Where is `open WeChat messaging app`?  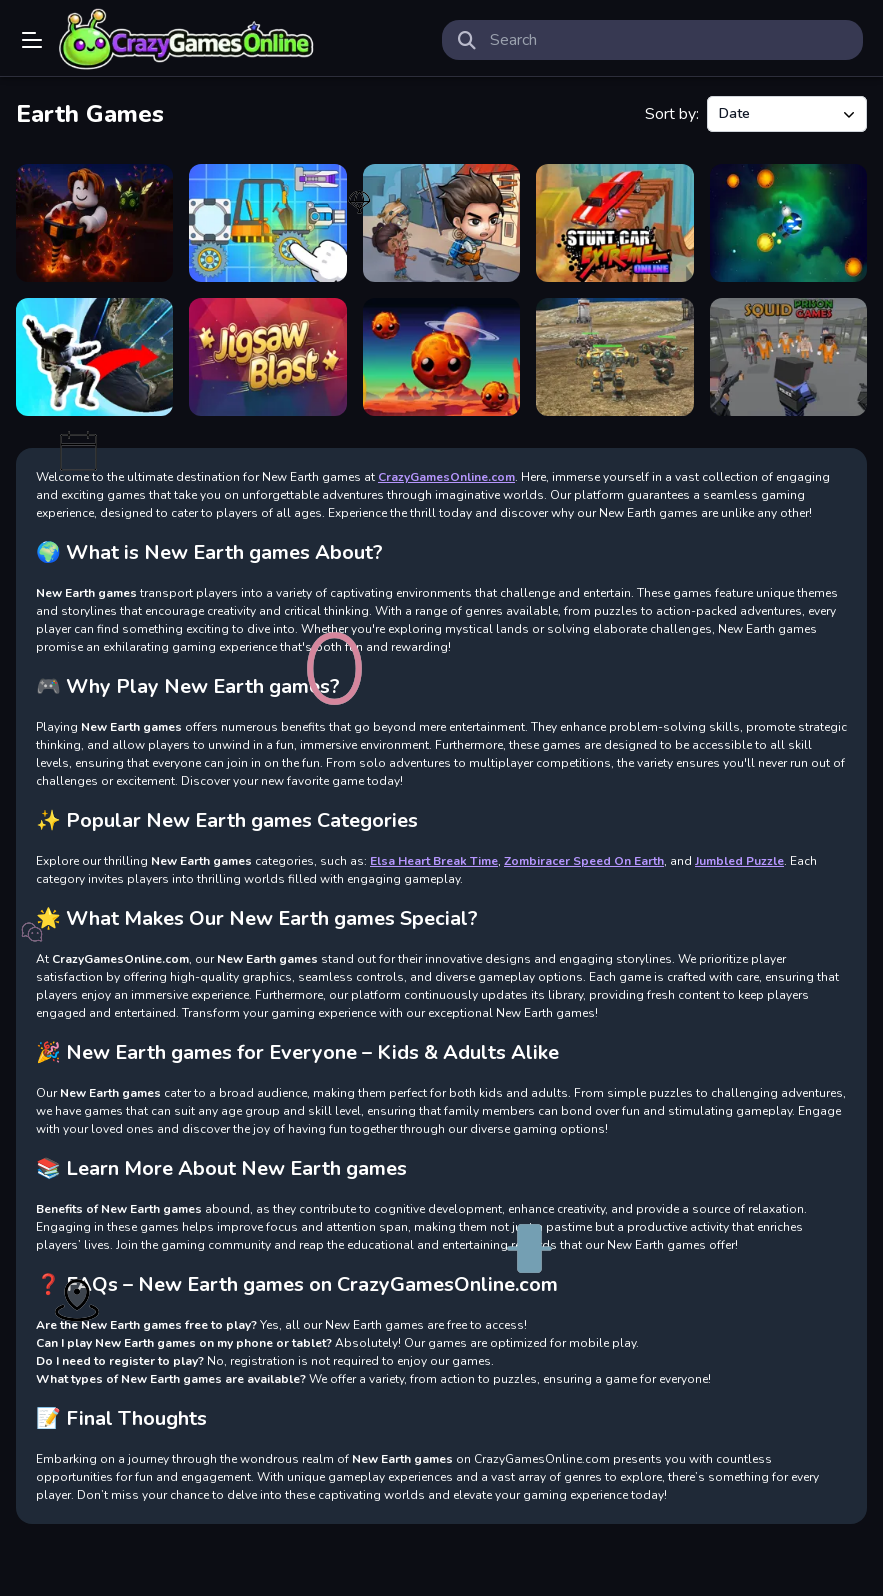
open WeChat messaging app is located at coordinates (32, 932).